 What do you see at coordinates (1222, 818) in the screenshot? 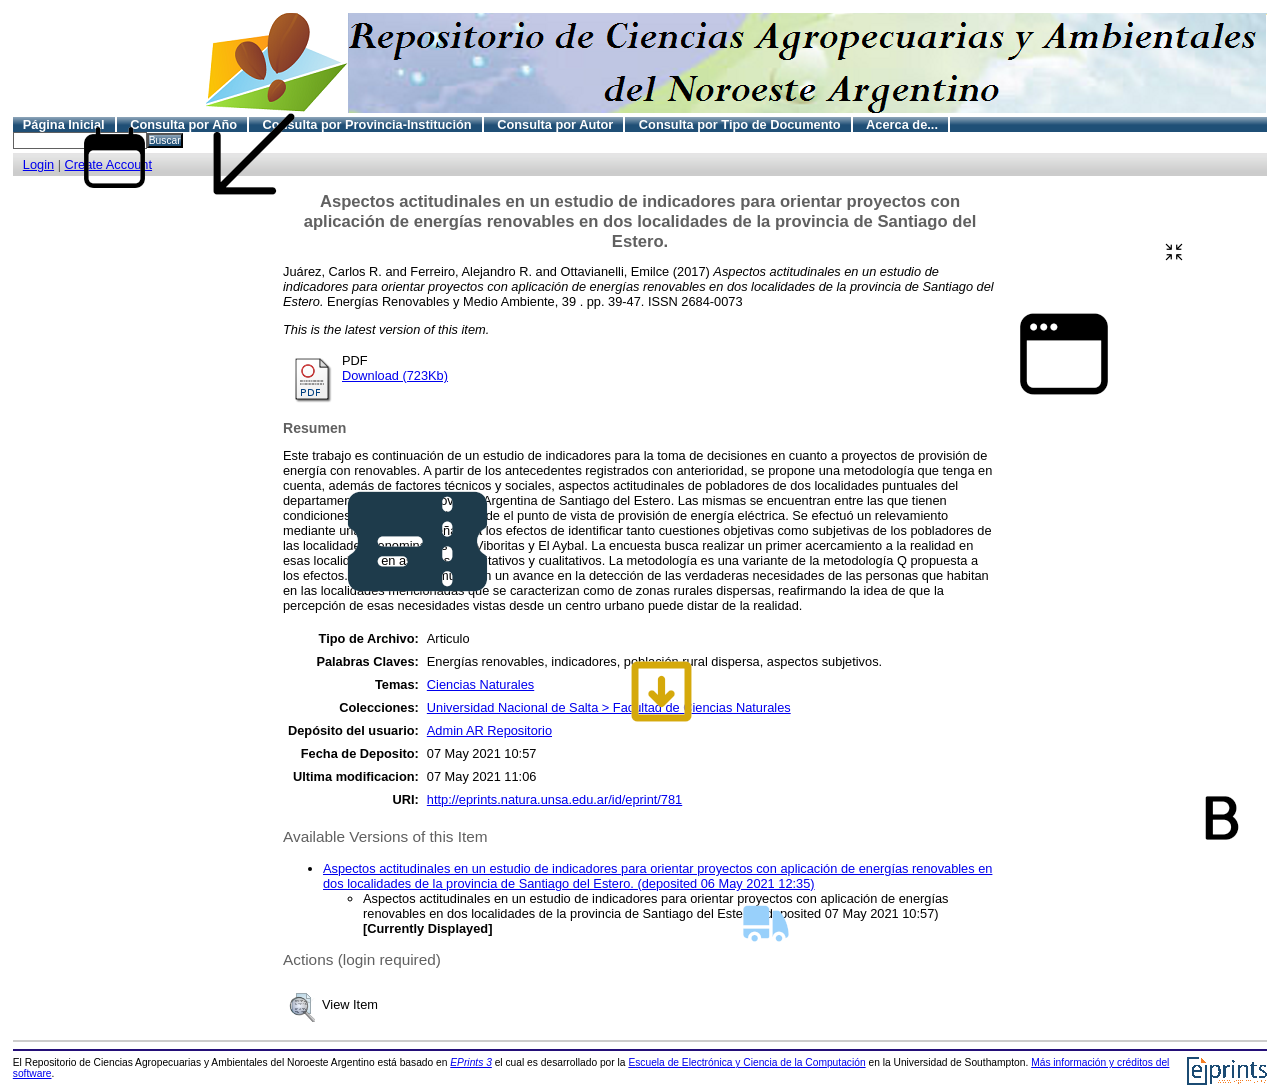
I see `apply bold formatting to selected text` at bounding box center [1222, 818].